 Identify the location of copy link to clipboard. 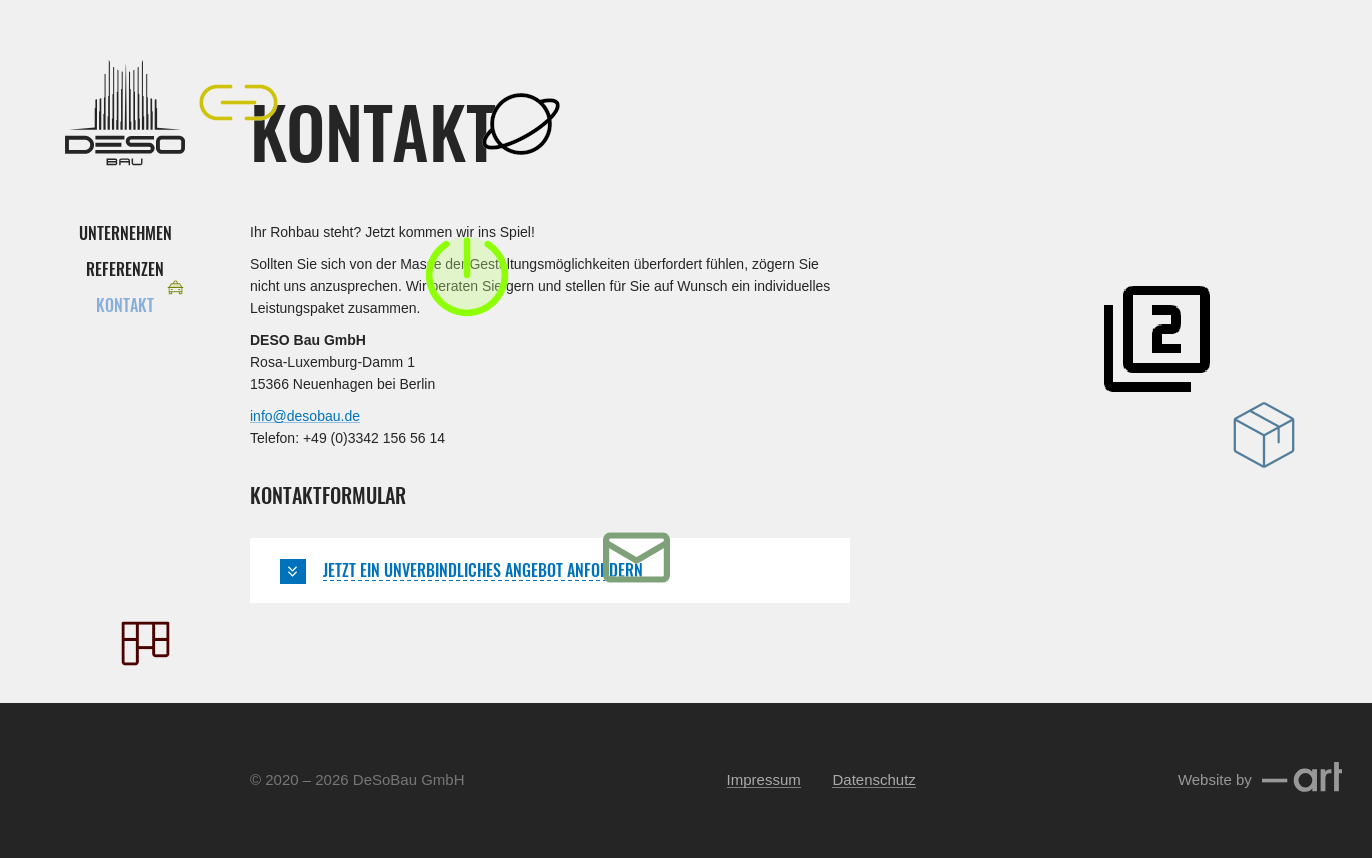
(238, 102).